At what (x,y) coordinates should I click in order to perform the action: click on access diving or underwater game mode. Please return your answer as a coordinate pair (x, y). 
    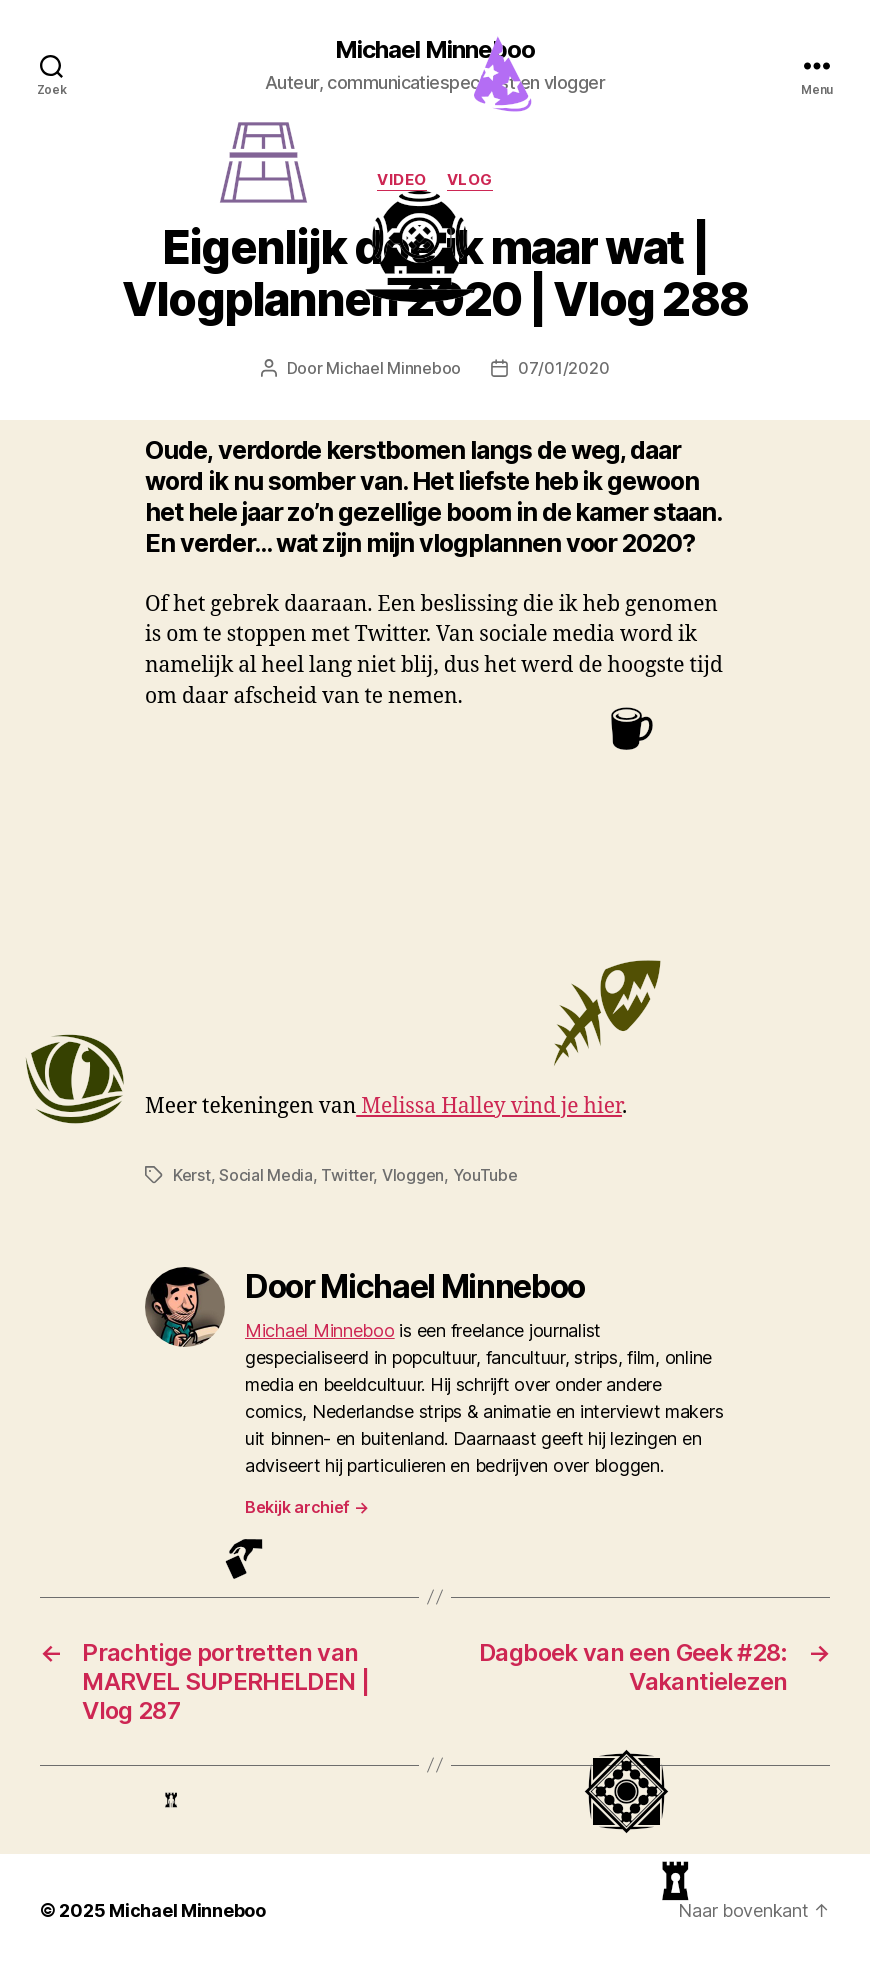
    Looking at the image, I should click on (419, 246).